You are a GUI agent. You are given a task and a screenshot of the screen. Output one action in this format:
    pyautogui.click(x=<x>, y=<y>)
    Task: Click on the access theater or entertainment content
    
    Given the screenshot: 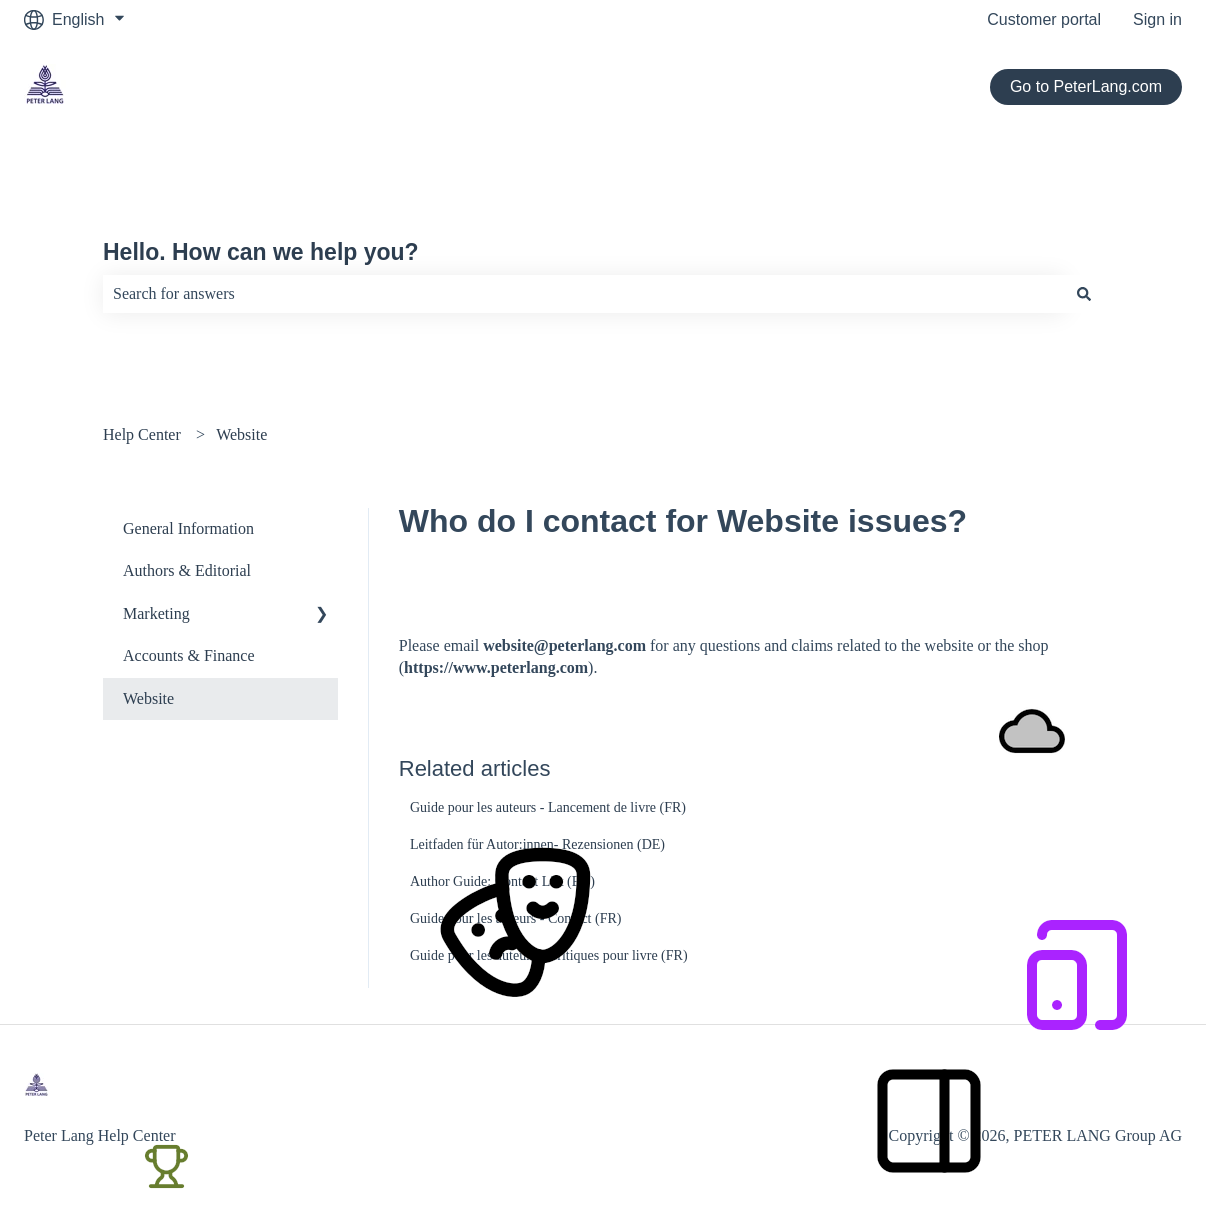 What is the action you would take?
    pyautogui.click(x=515, y=922)
    